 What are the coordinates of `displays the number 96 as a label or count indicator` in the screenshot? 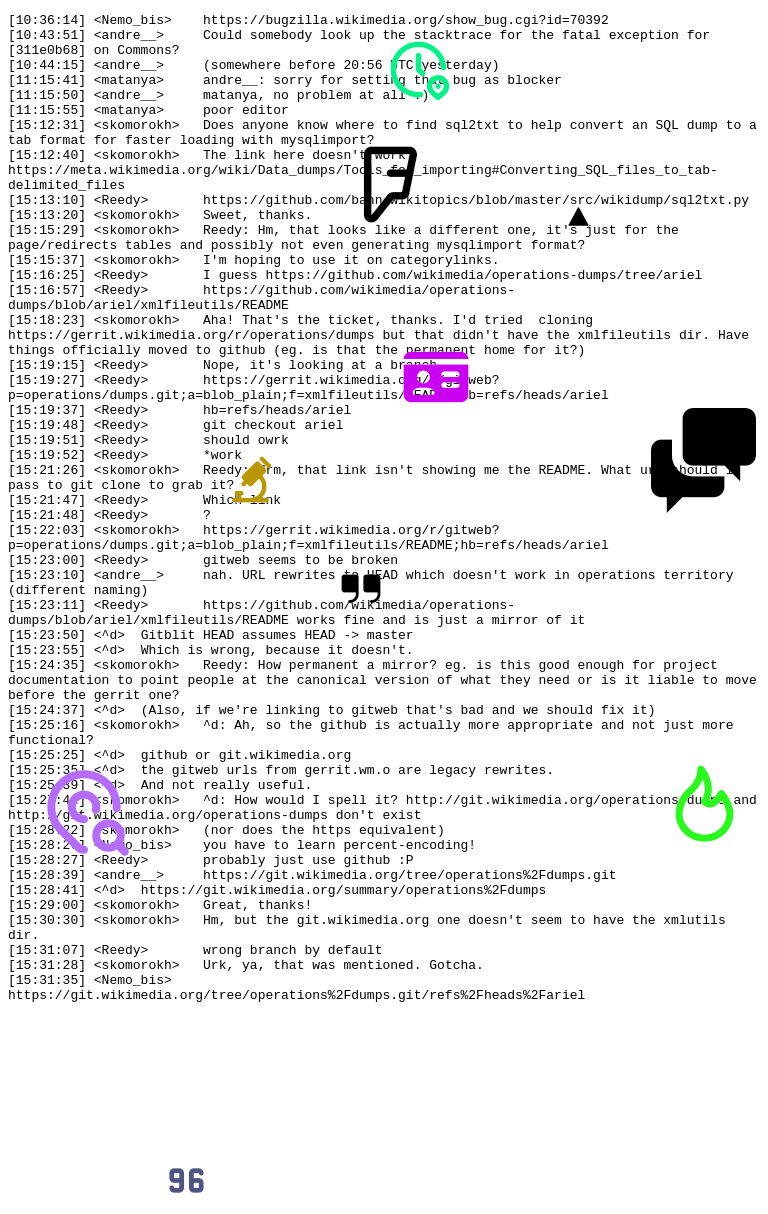 It's located at (186, 1180).